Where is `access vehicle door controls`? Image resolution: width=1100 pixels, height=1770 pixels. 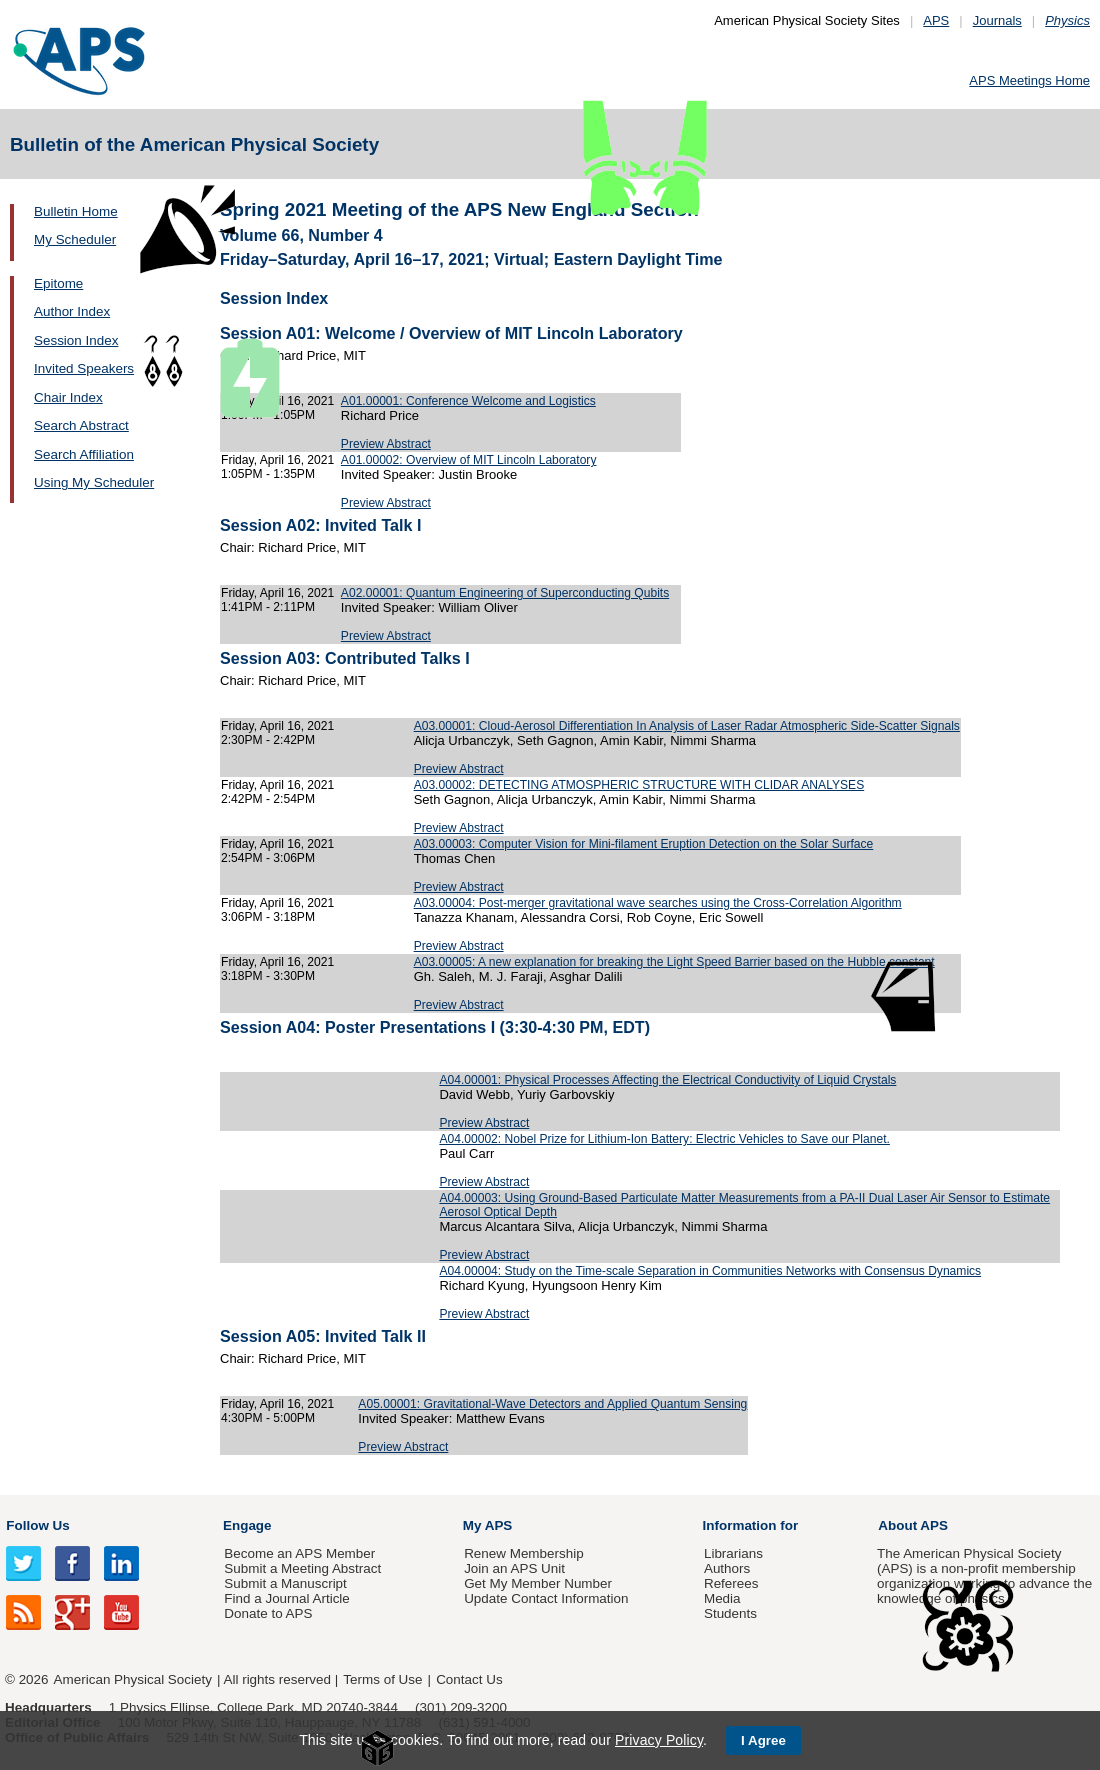
access vehicle door controls is located at coordinates (905, 996).